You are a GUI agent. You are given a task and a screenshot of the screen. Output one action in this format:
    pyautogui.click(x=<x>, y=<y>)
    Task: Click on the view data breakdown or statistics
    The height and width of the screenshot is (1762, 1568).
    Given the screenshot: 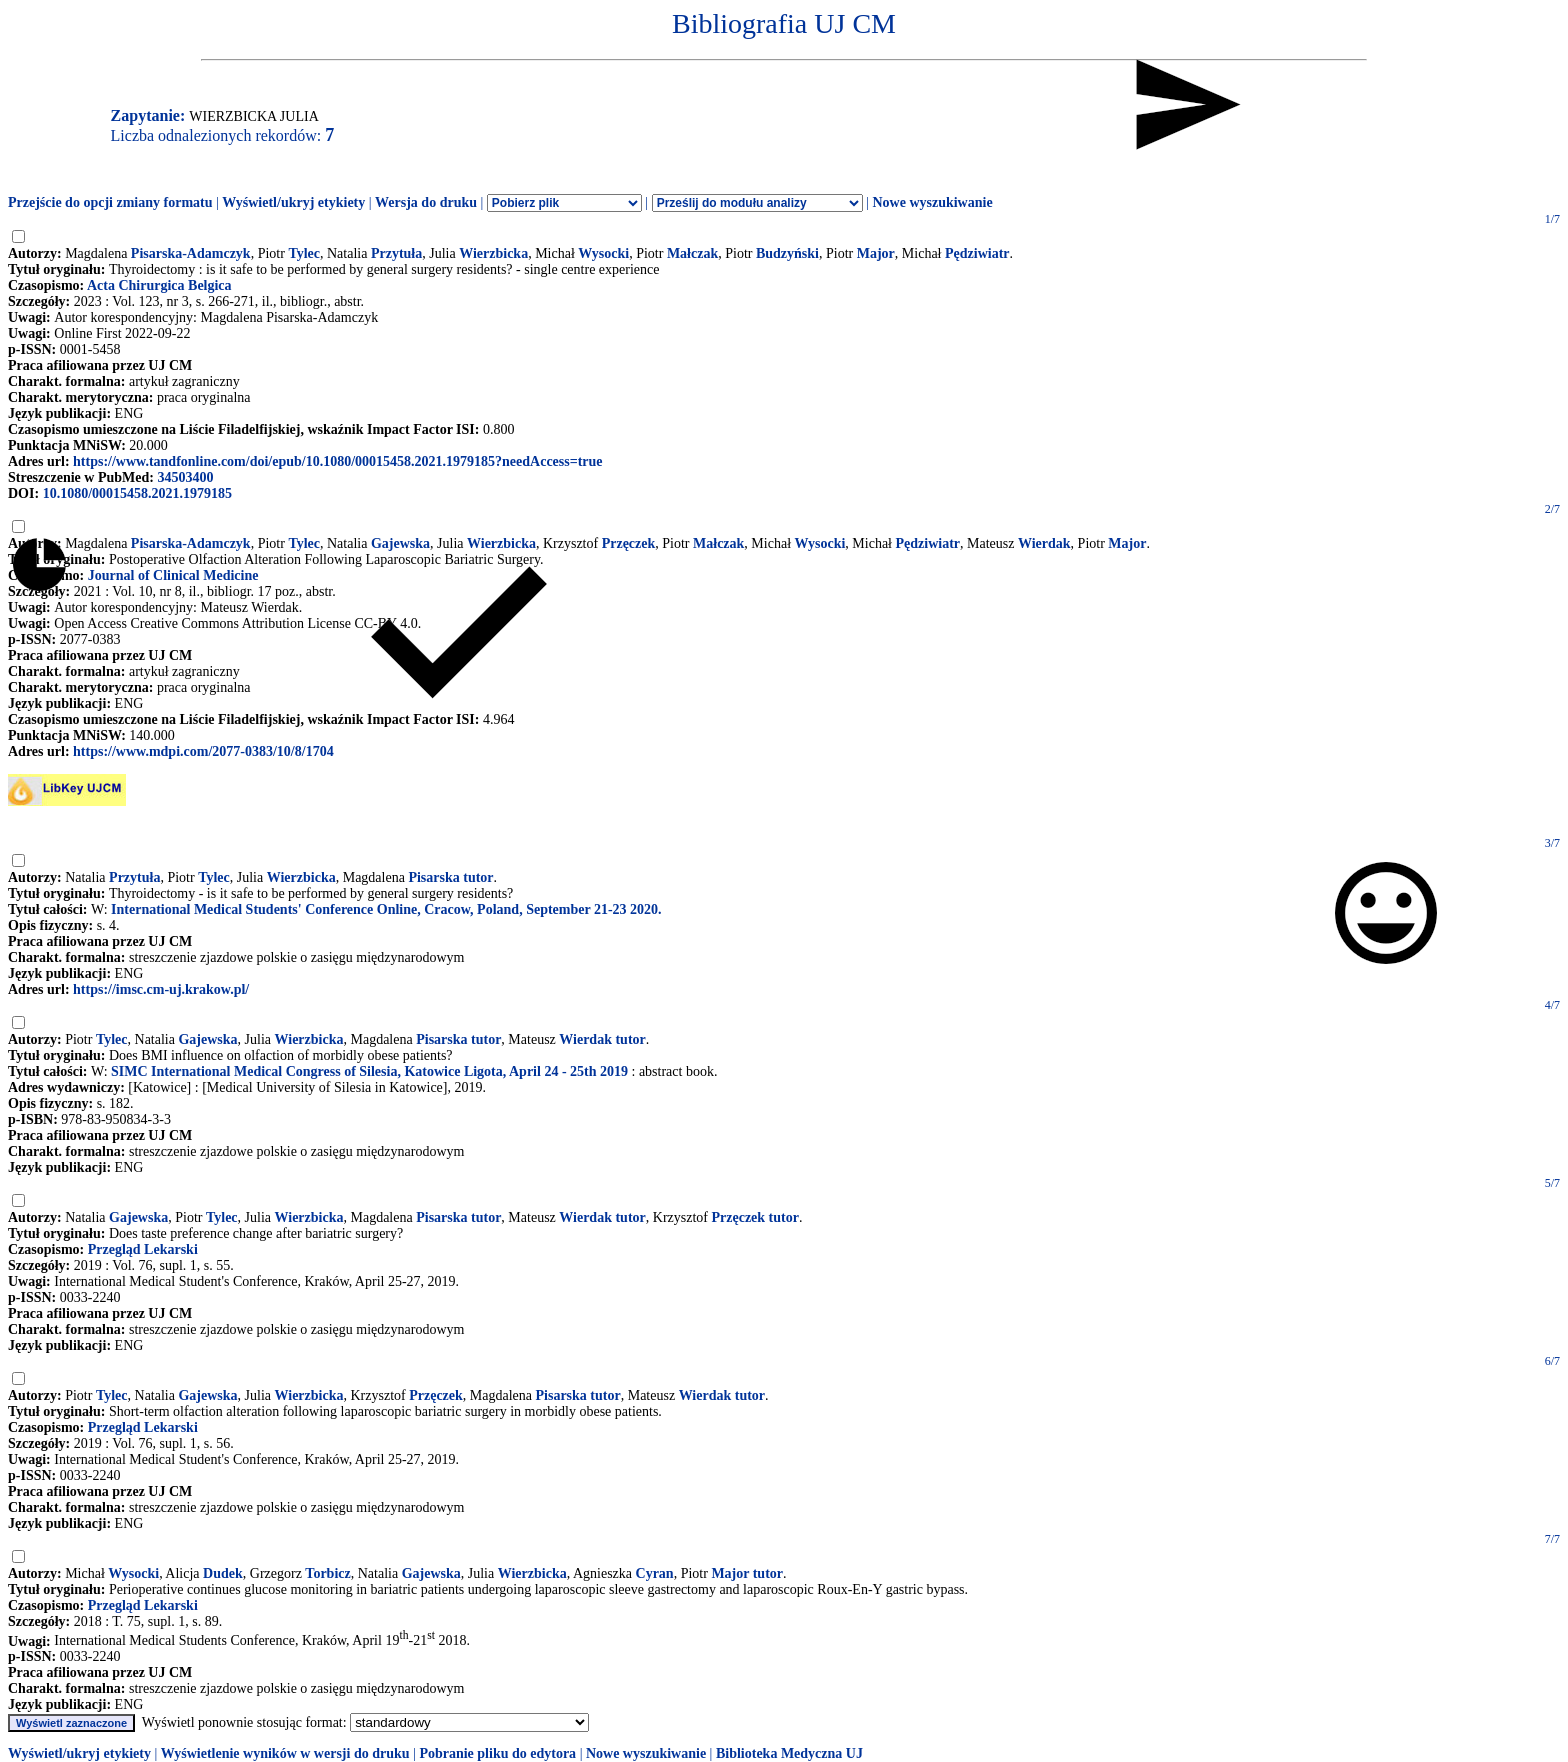 What is the action you would take?
    pyautogui.click(x=39, y=564)
    